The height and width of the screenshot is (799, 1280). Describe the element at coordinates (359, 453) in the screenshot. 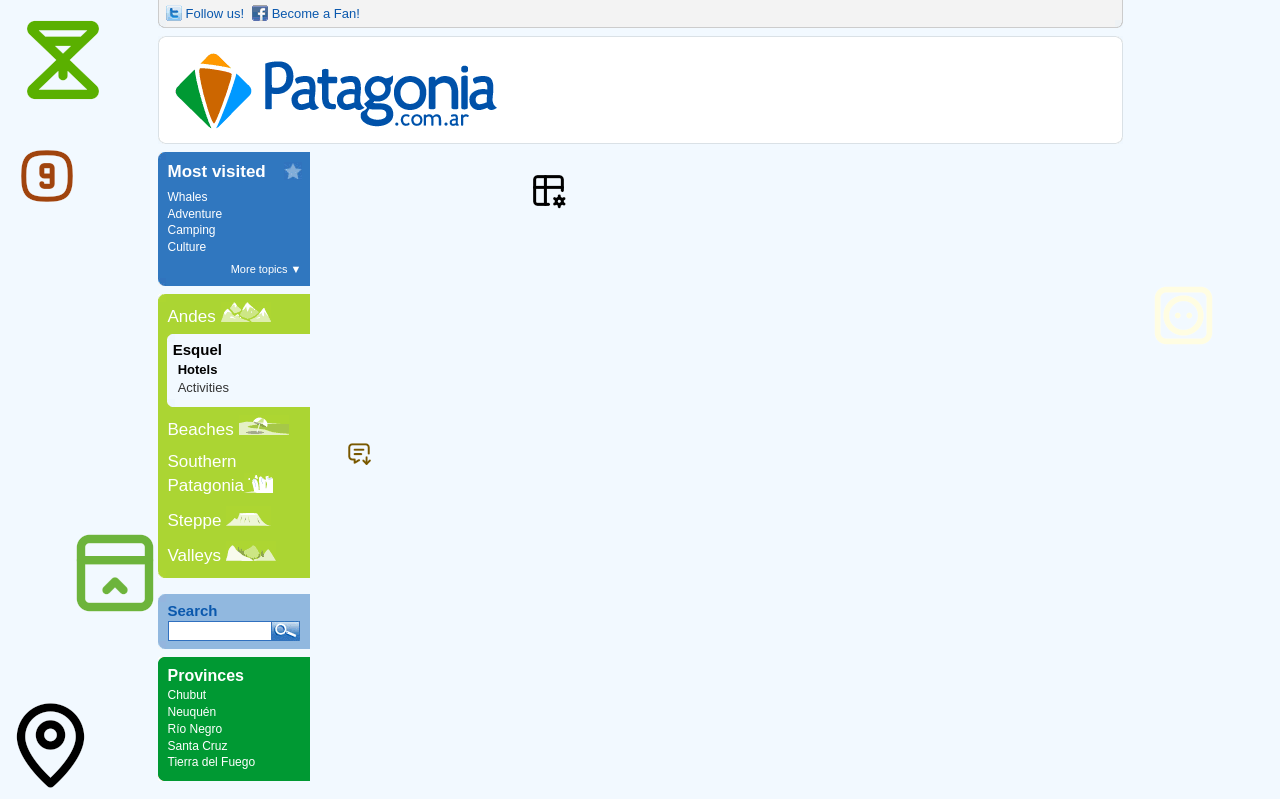

I see `download message or conversation` at that location.